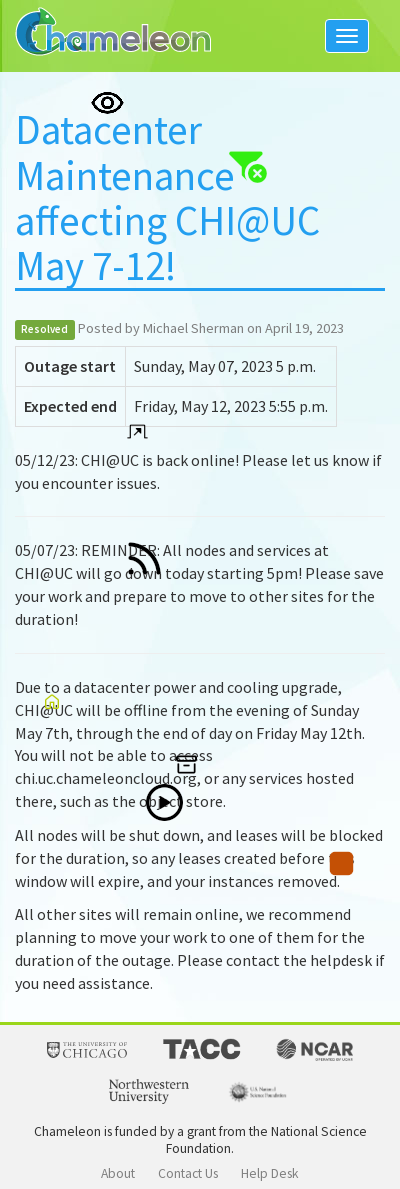 The height and width of the screenshot is (1189, 400). Describe the element at coordinates (107, 103) in the screenshot. I see `toggle visibility of an item` at that location.